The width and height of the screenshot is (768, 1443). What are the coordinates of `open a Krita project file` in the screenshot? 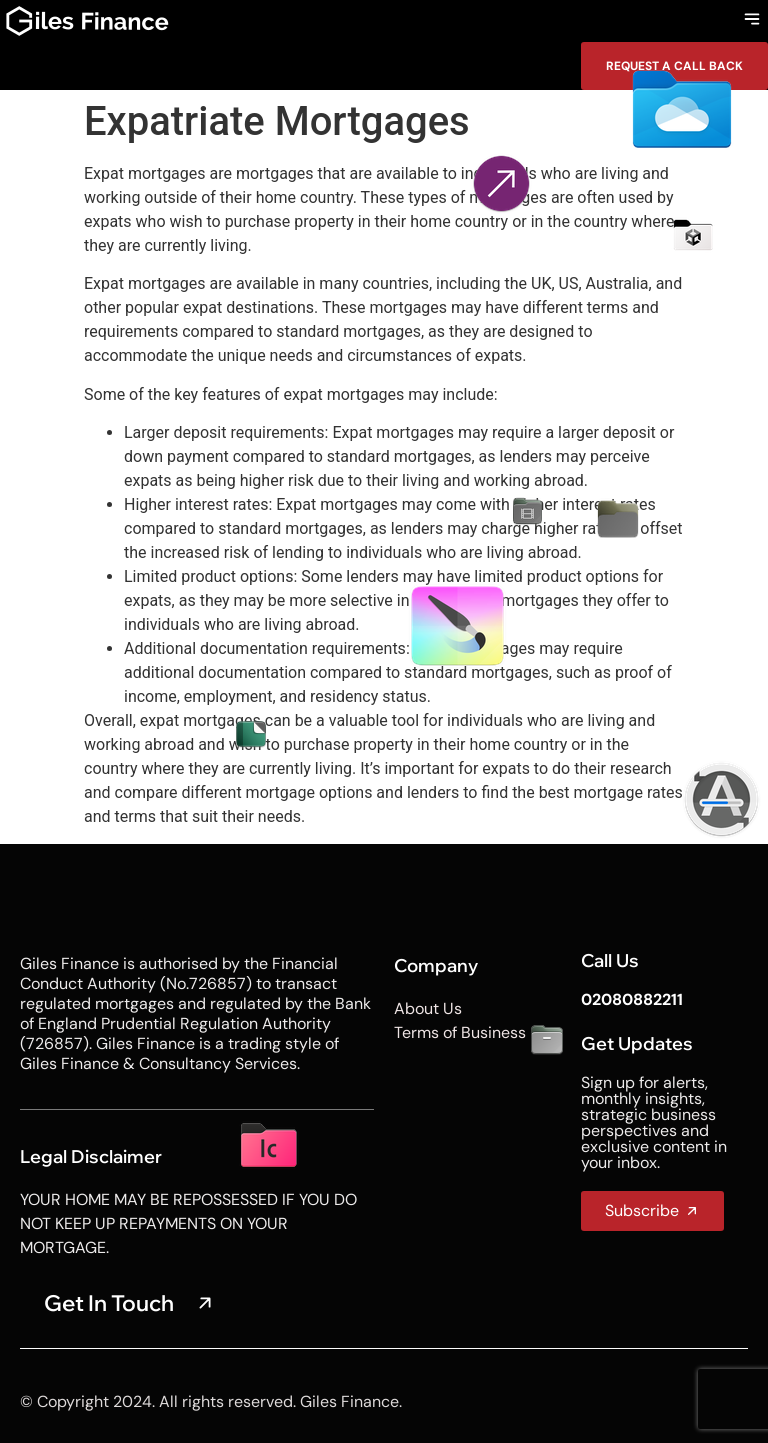 It's located at (457, 622).